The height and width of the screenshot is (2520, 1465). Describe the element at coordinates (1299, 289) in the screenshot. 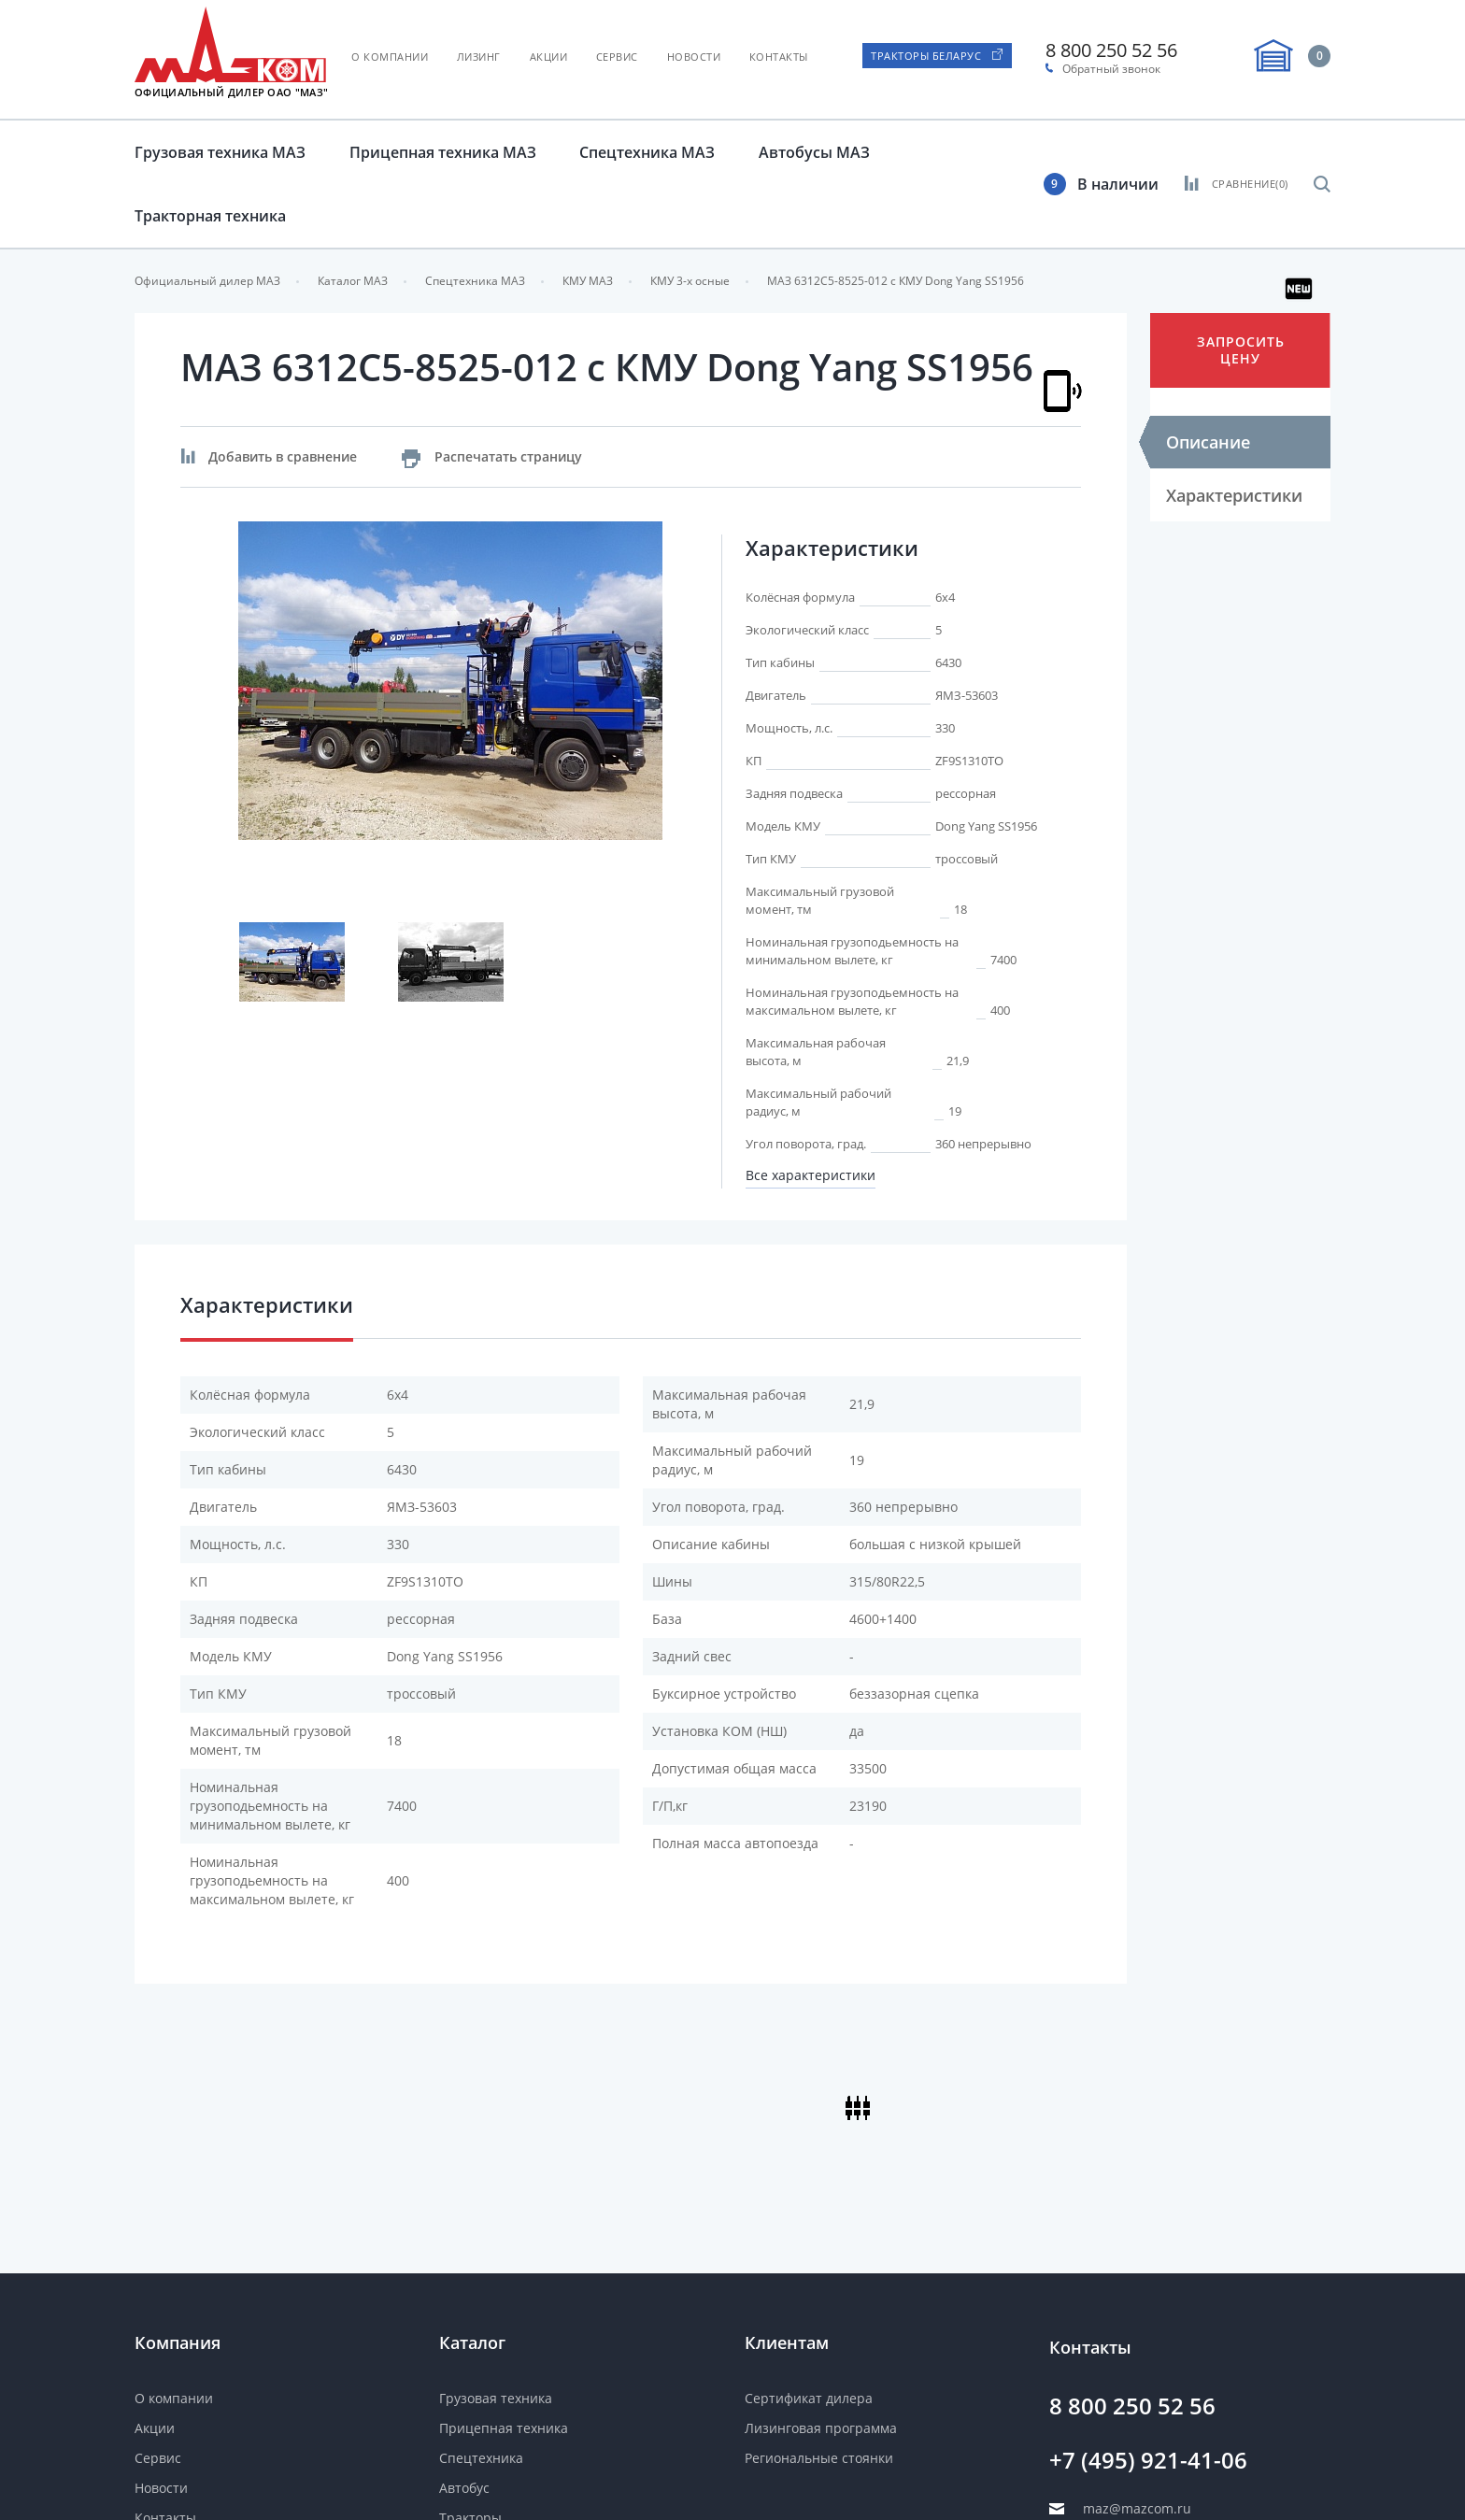

I see `indicates new content or recently added items` at that location.